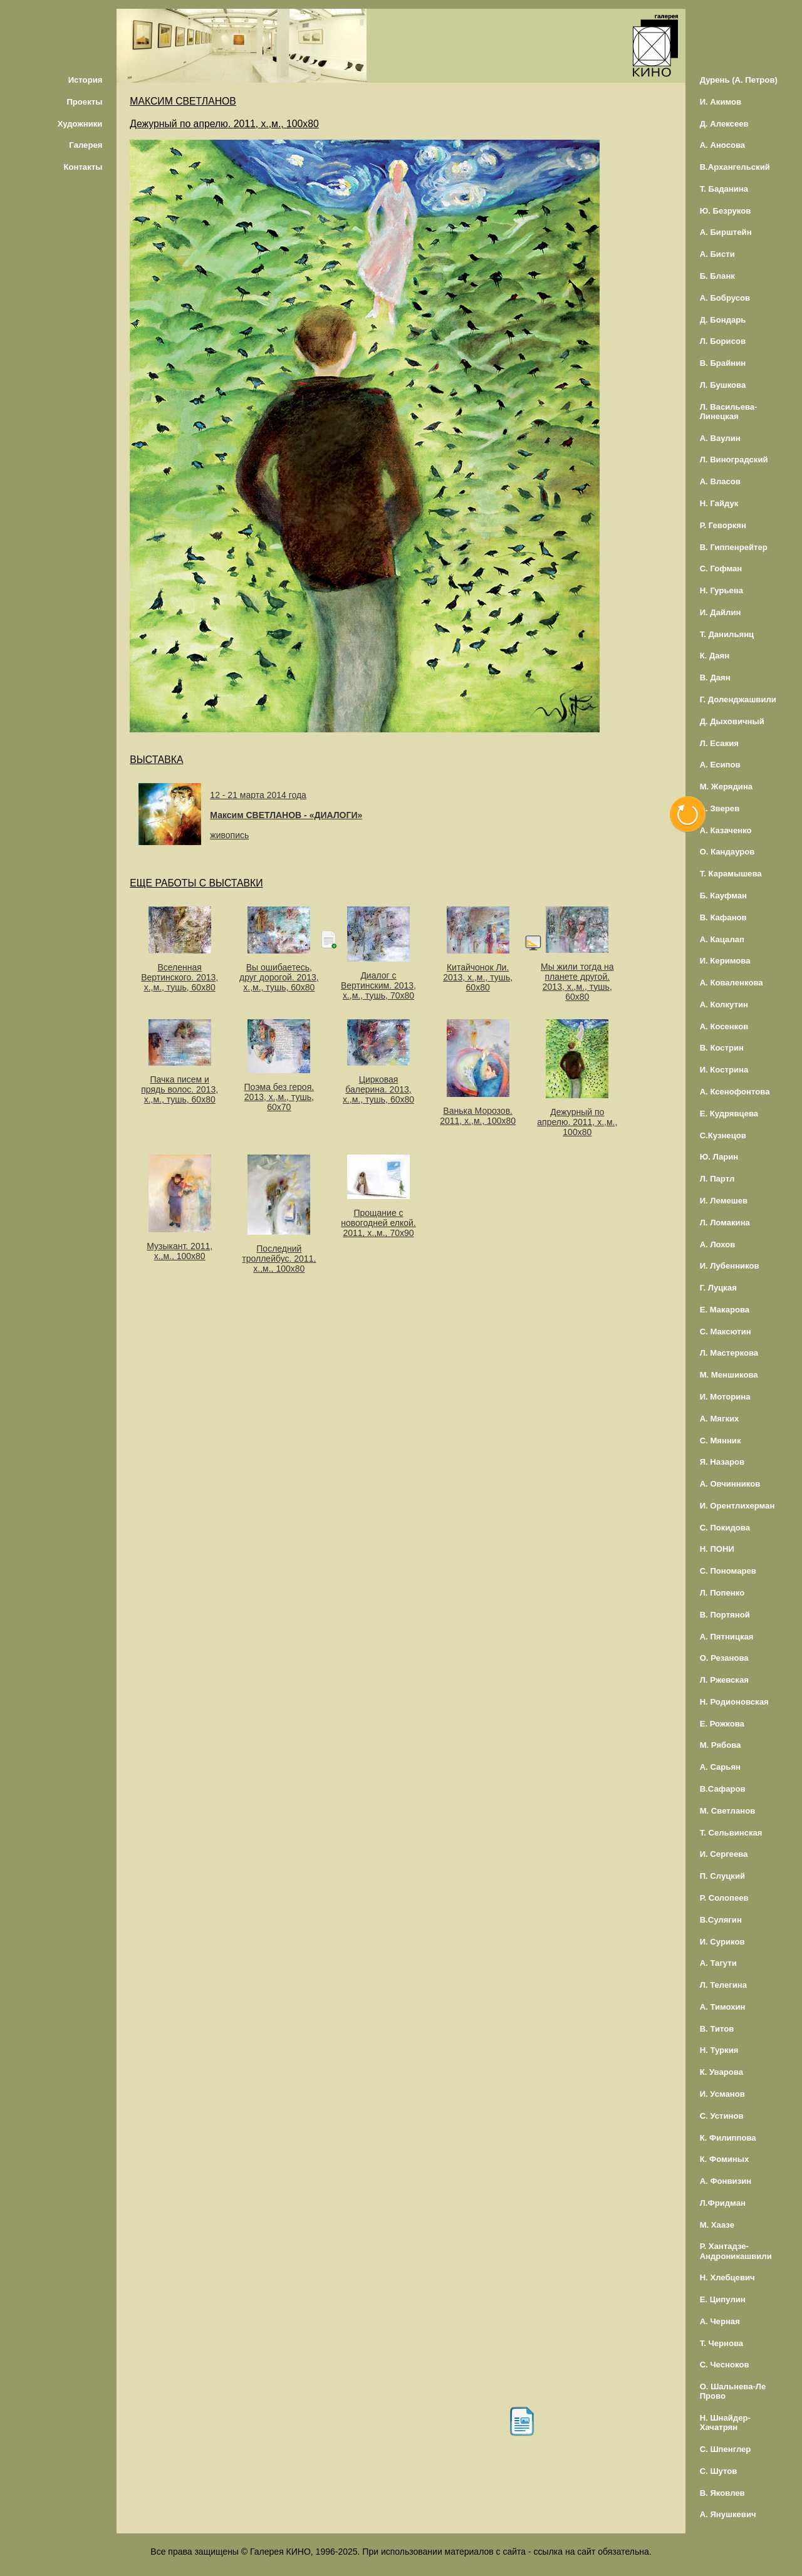 The image size is (802, 2576). What do you see at coordinates (533, 943) in the screenshot?
I see `open display settings` at bounding box center [533, 943].